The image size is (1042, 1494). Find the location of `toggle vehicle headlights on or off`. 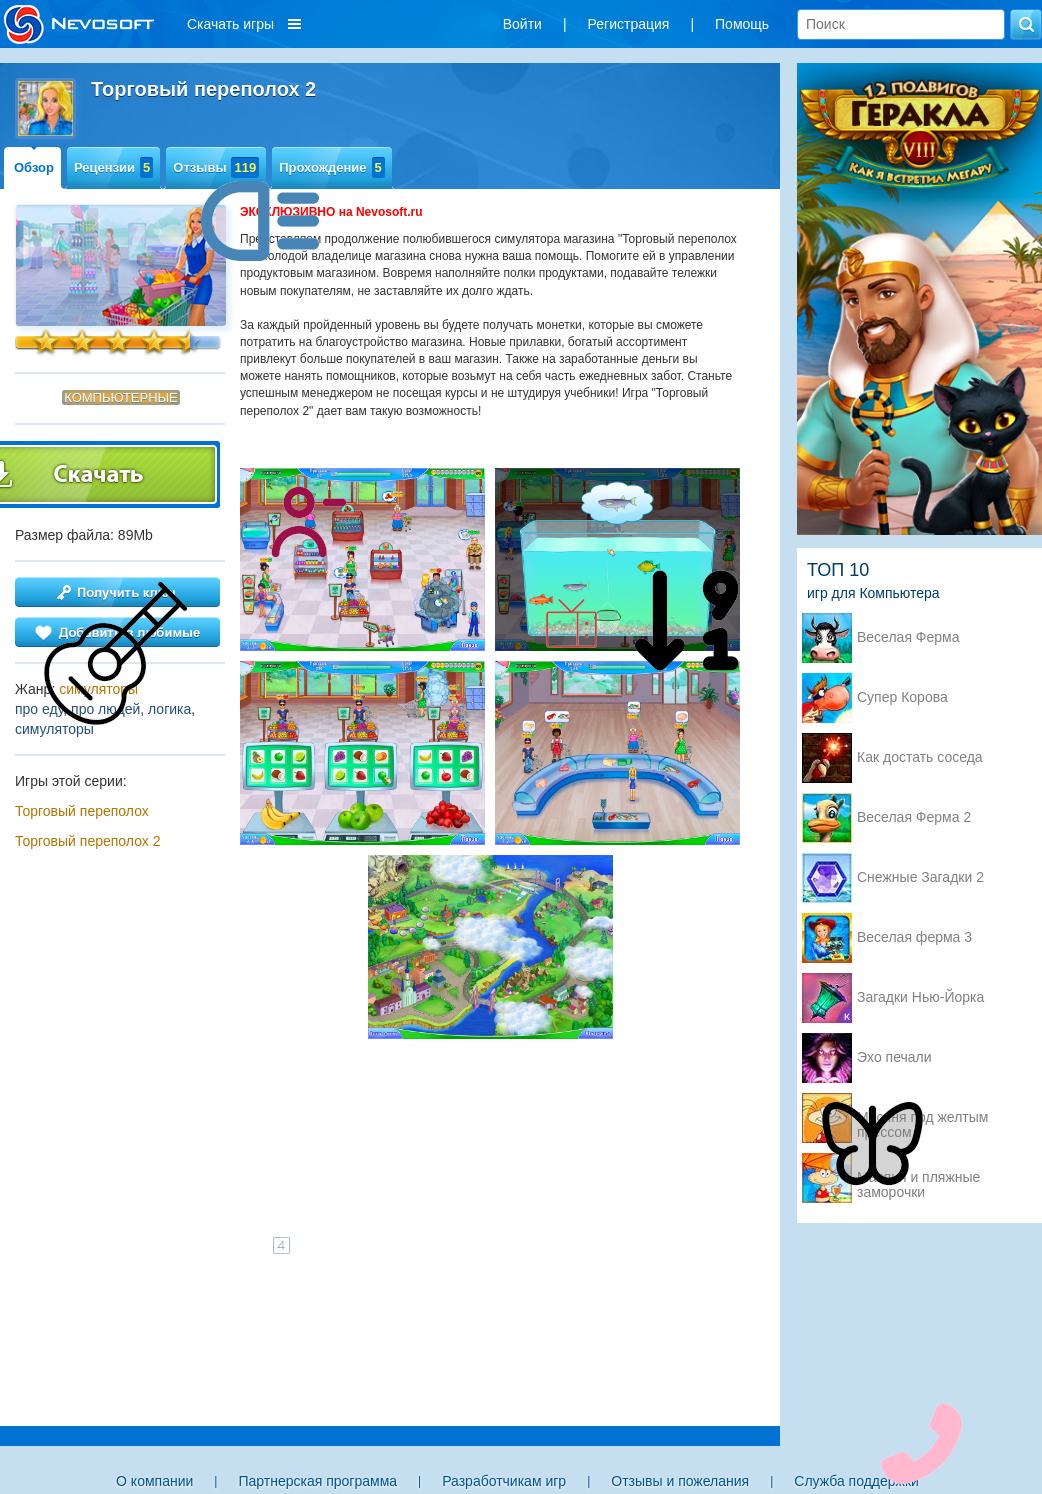

toggle vehicle headlights on or off is located at coordinates (260, 221).